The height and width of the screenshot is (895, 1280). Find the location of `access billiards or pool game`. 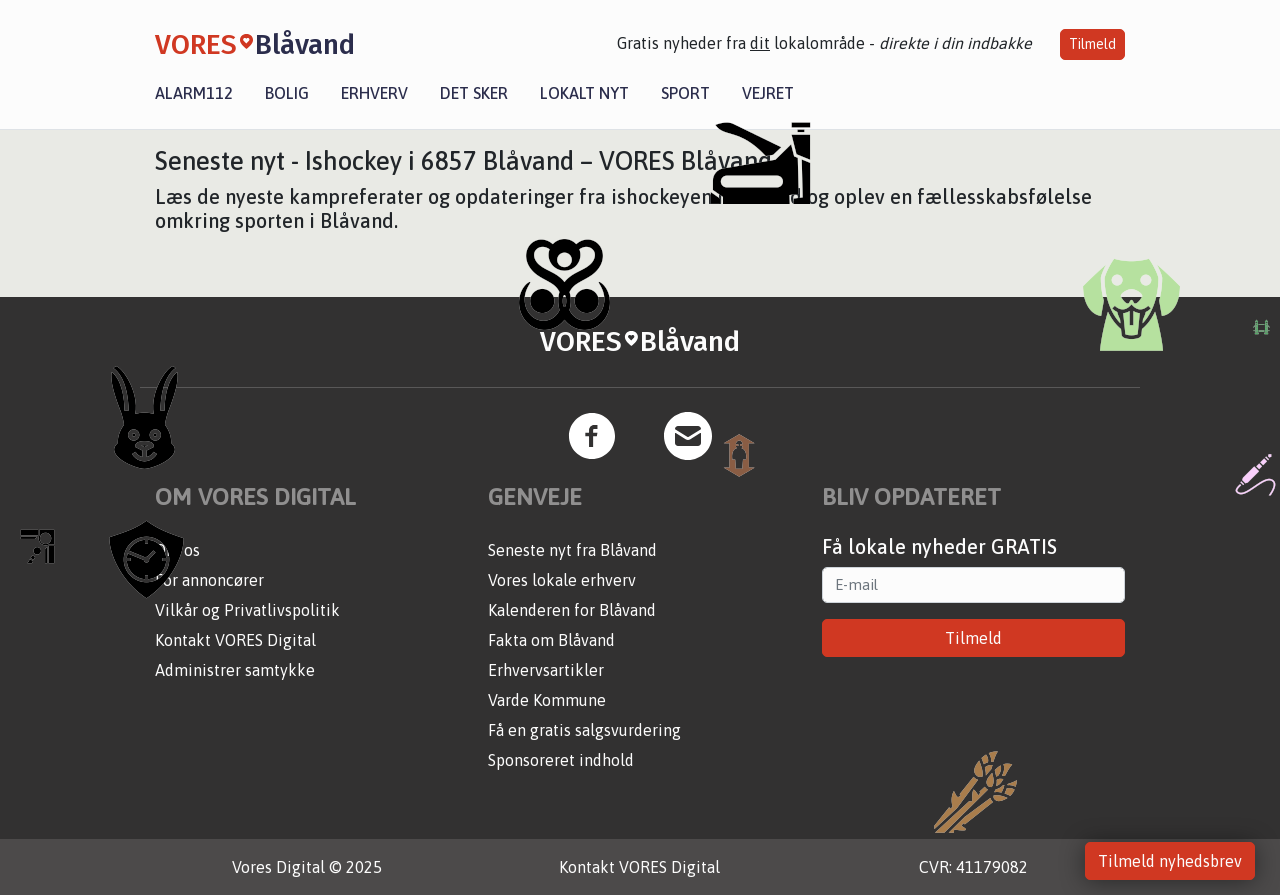

access billiards or pool game is located at coordinates (37, 546).